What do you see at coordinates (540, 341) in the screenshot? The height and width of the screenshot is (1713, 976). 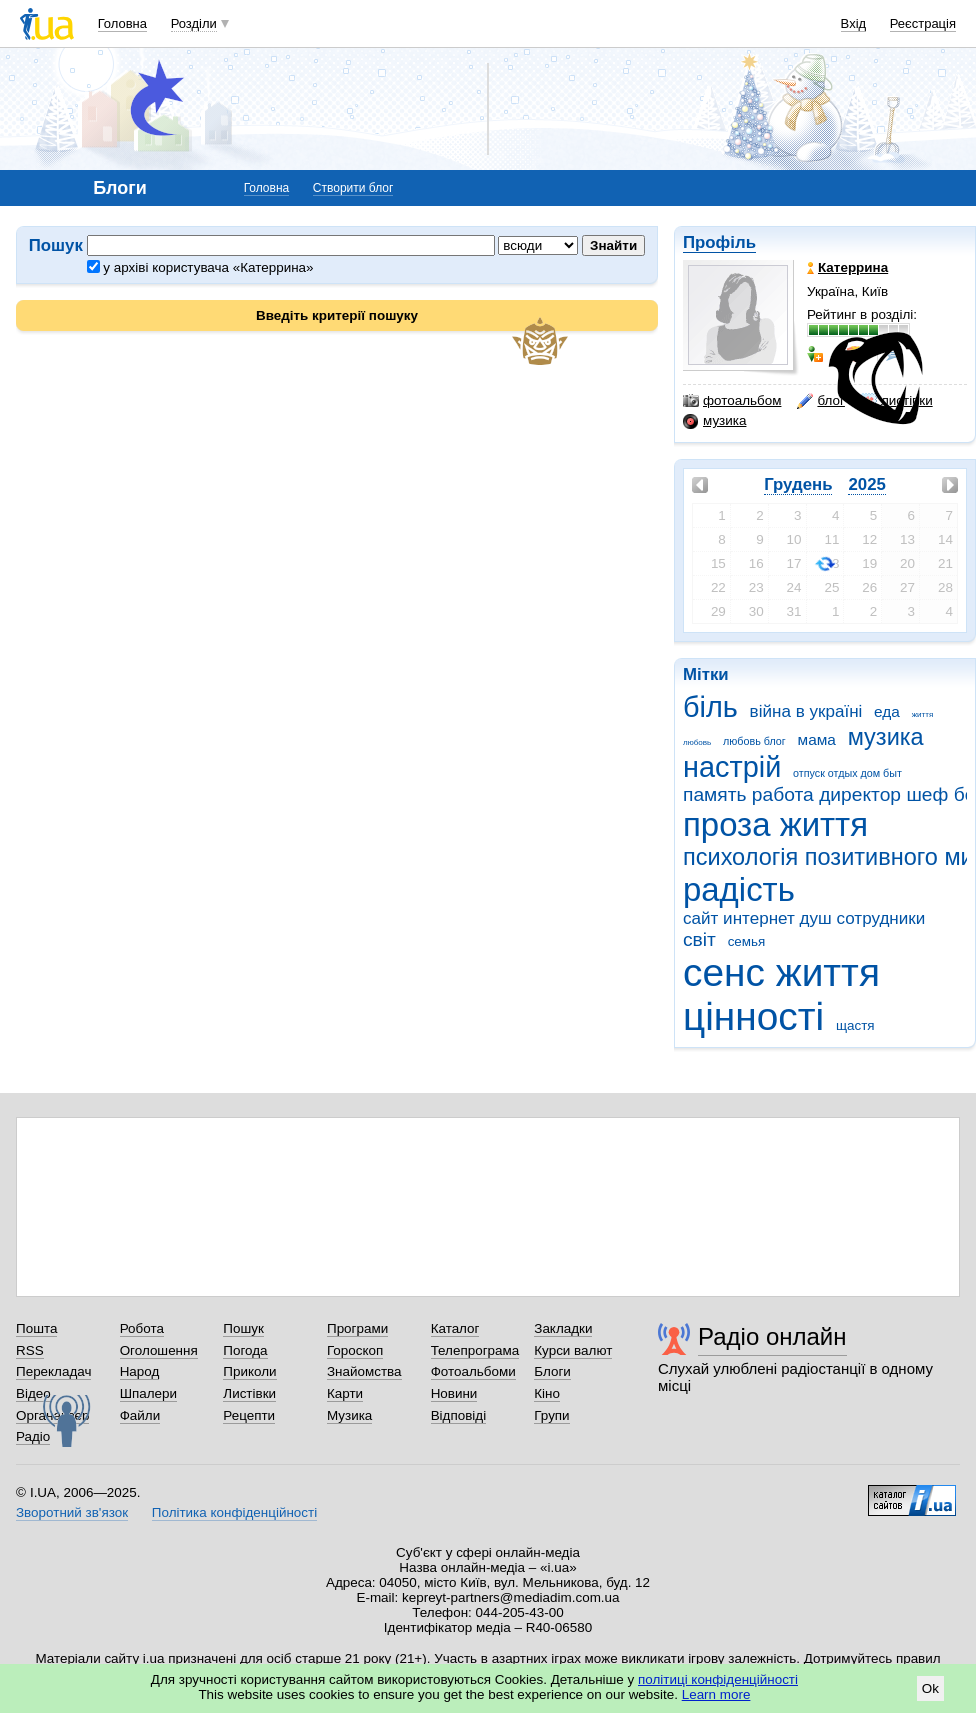 I see `select orc character or race` at bounding box center [540, 341].